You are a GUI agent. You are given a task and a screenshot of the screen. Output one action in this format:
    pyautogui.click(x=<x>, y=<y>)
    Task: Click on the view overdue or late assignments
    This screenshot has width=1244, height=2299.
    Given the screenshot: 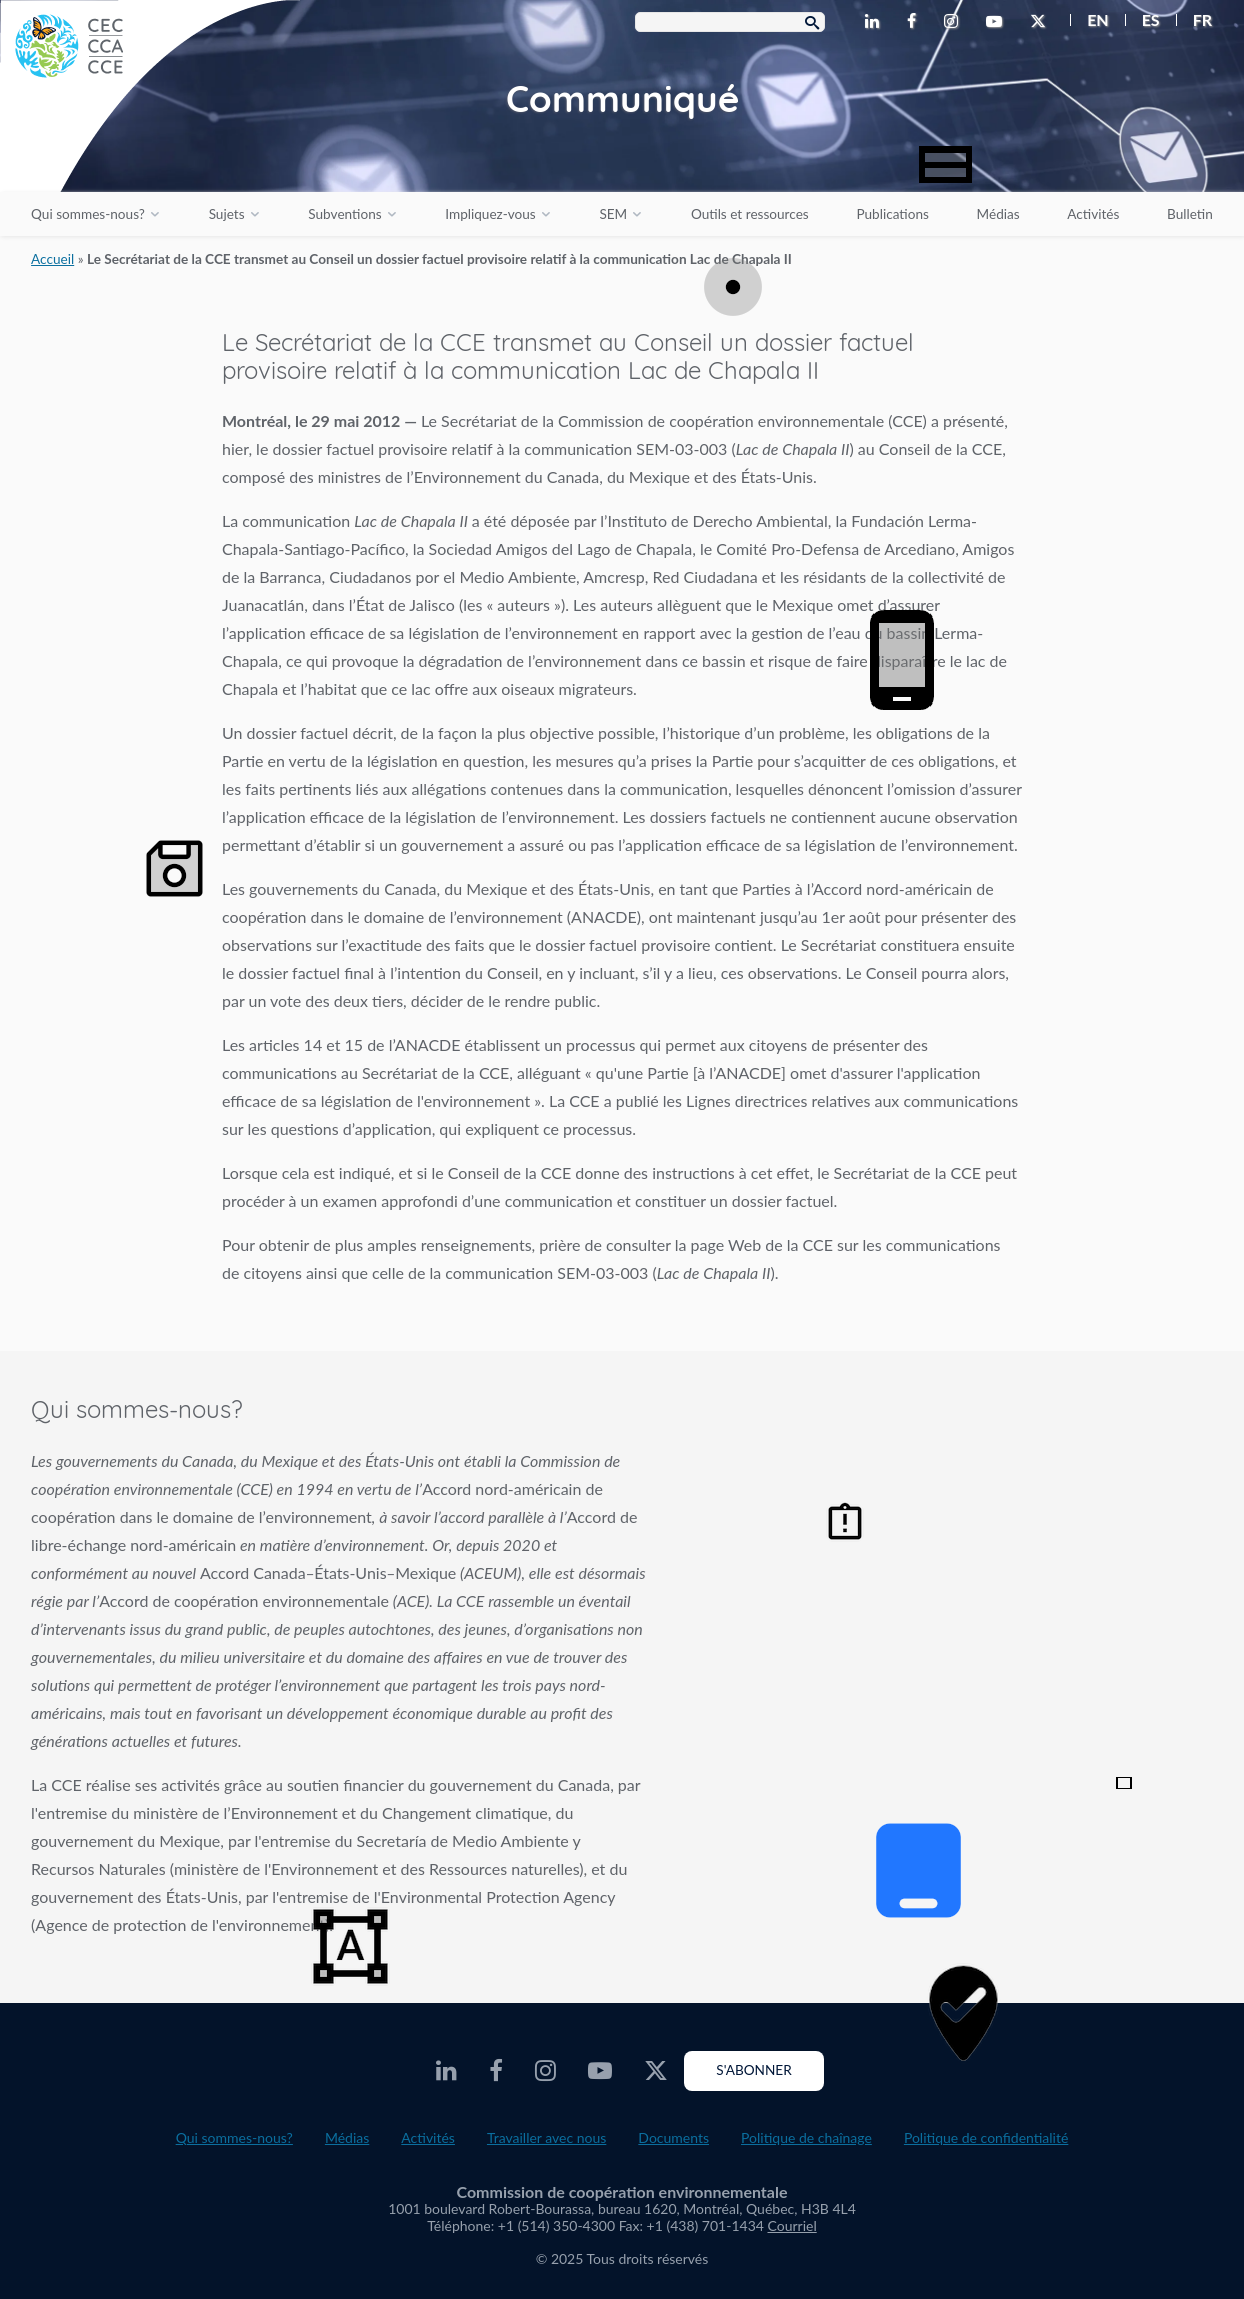 What is the action you would take?
    pyautogui.click(x=845, y=1523)
    